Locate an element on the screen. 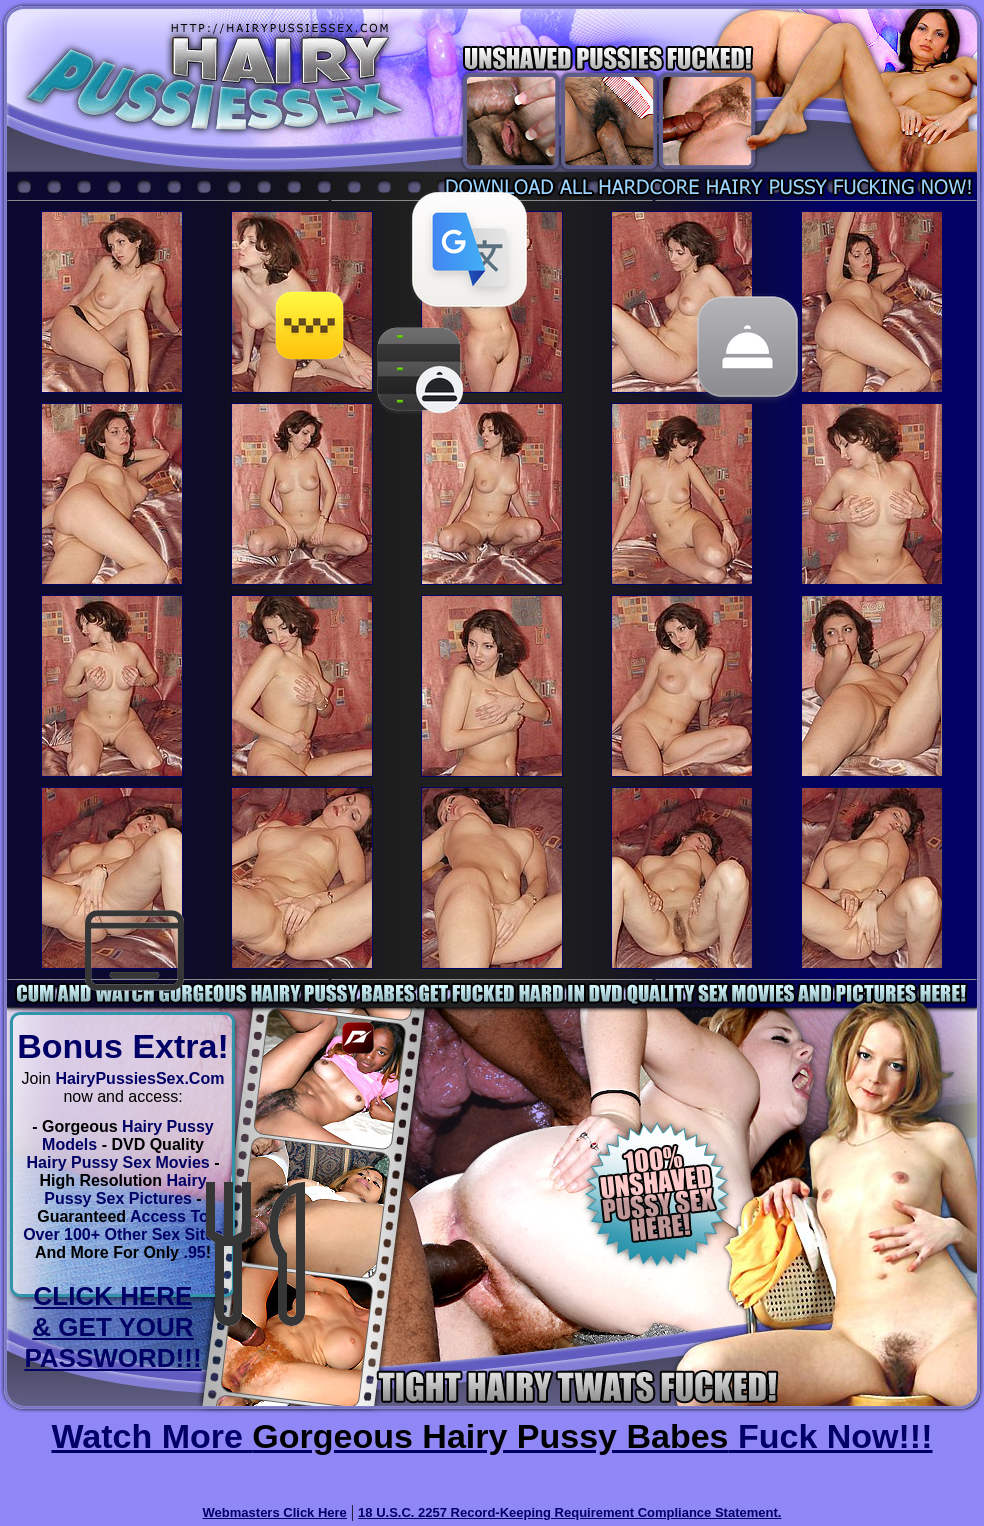  access food and drink emoji category is located at coordinates (260, 1254).